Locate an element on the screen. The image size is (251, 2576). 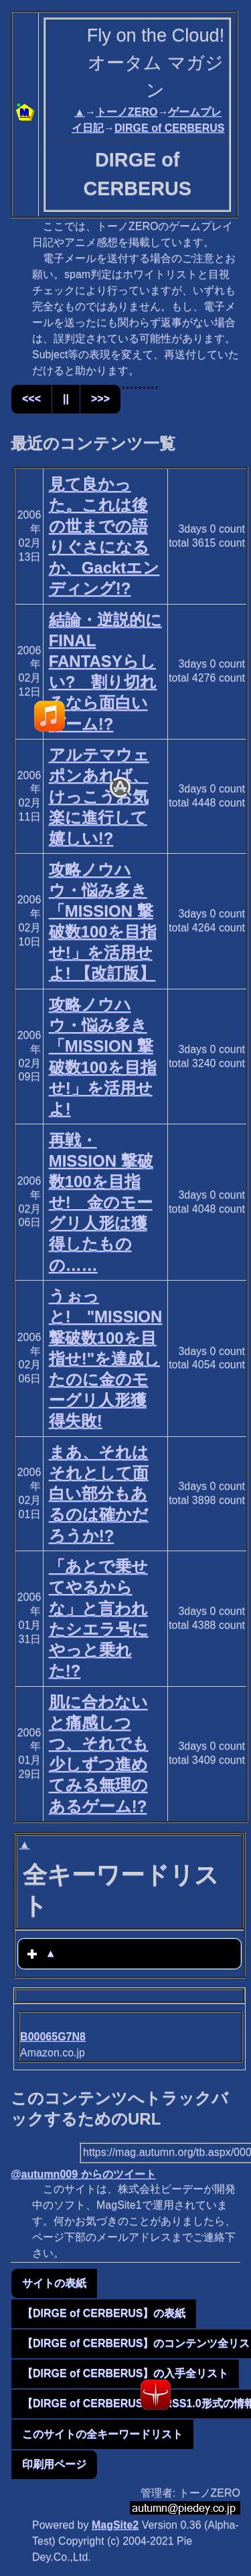
open the software update manager is located at coordinates (120, 787).